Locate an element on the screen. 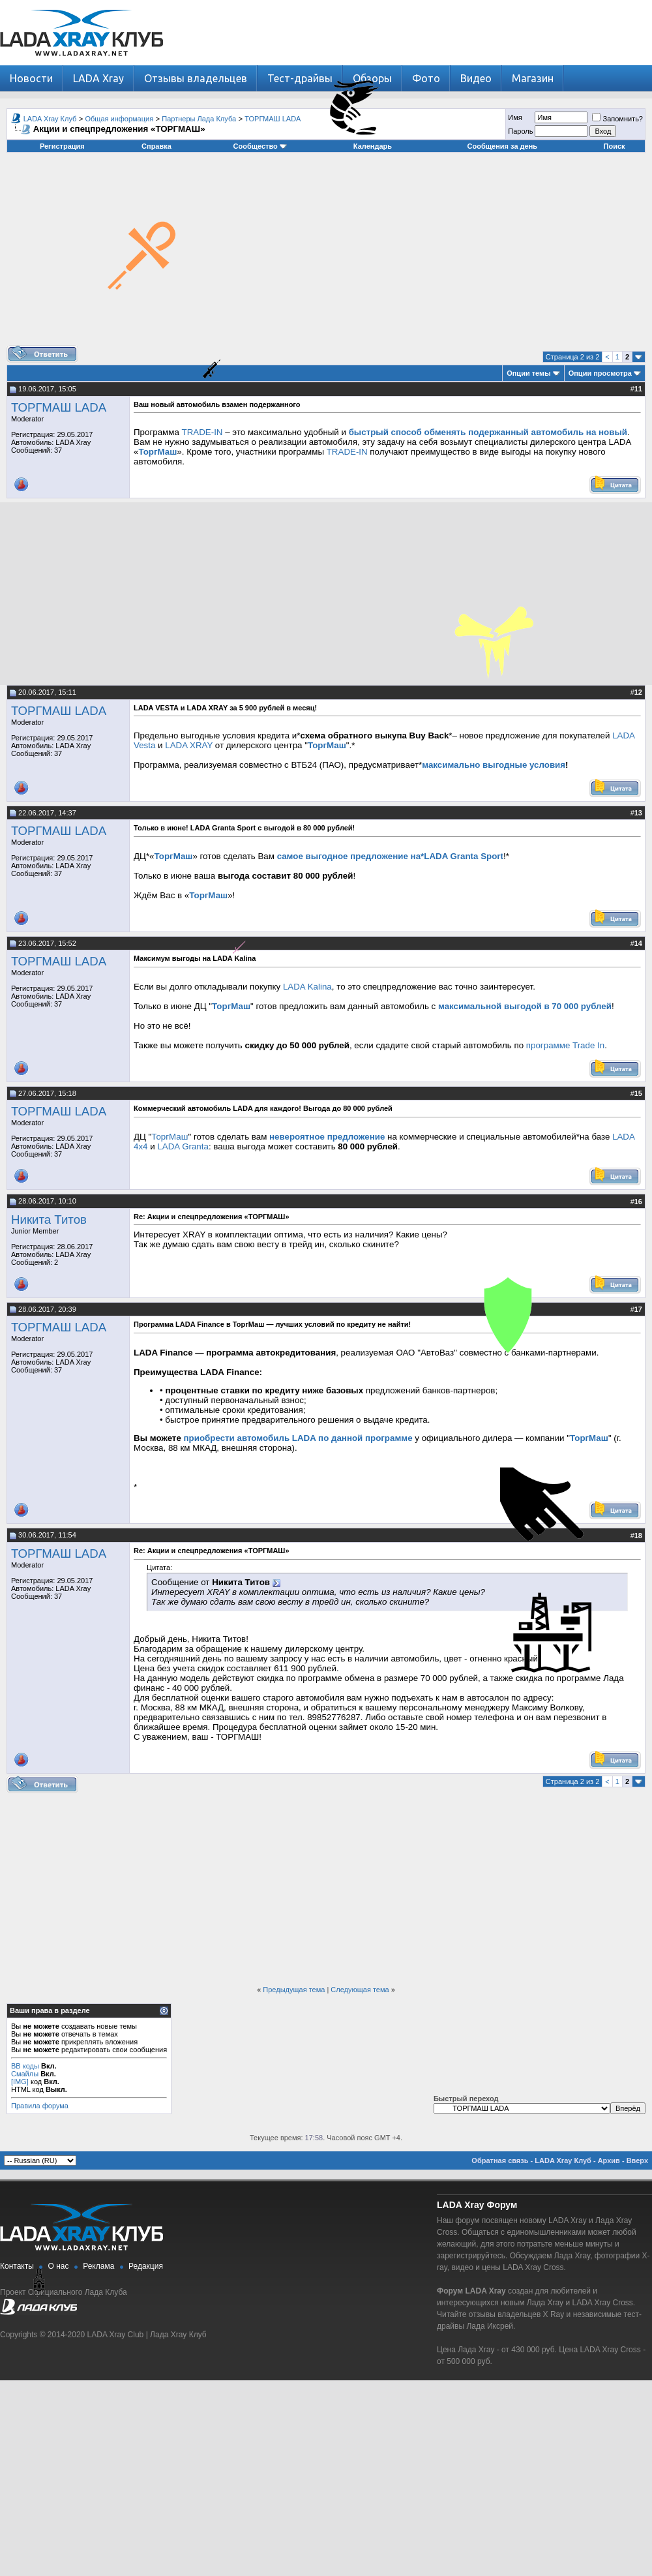 The image size is (652, 2576). view offshore drilling operations is located at coordinates (551, 1631).